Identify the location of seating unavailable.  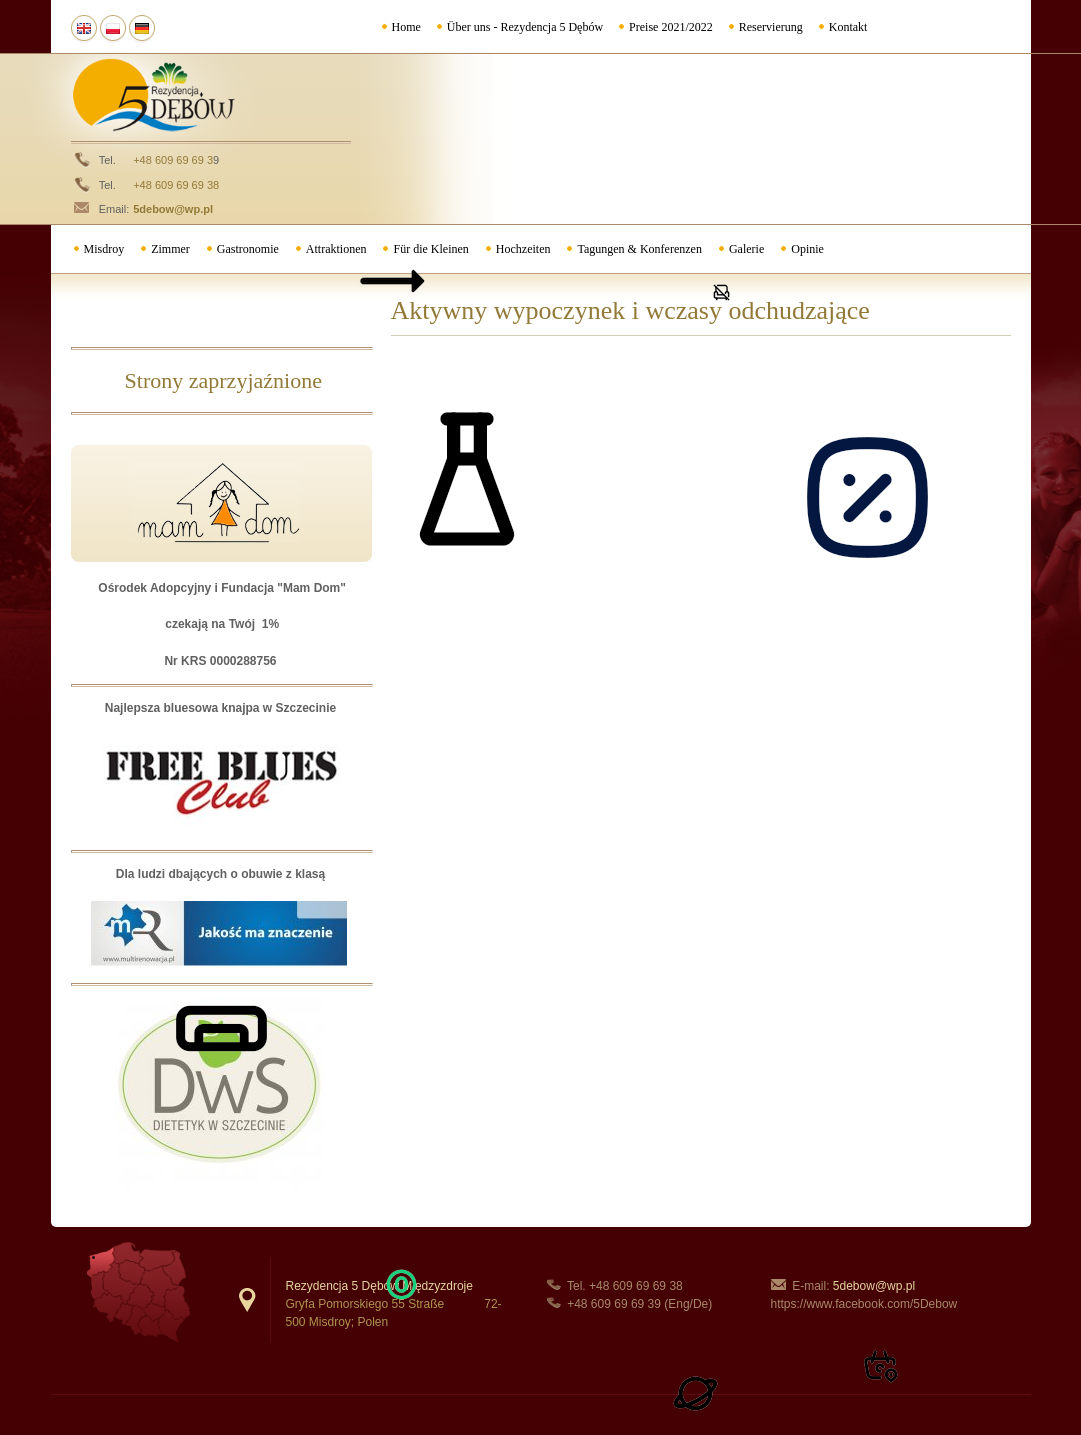
(721, 292).